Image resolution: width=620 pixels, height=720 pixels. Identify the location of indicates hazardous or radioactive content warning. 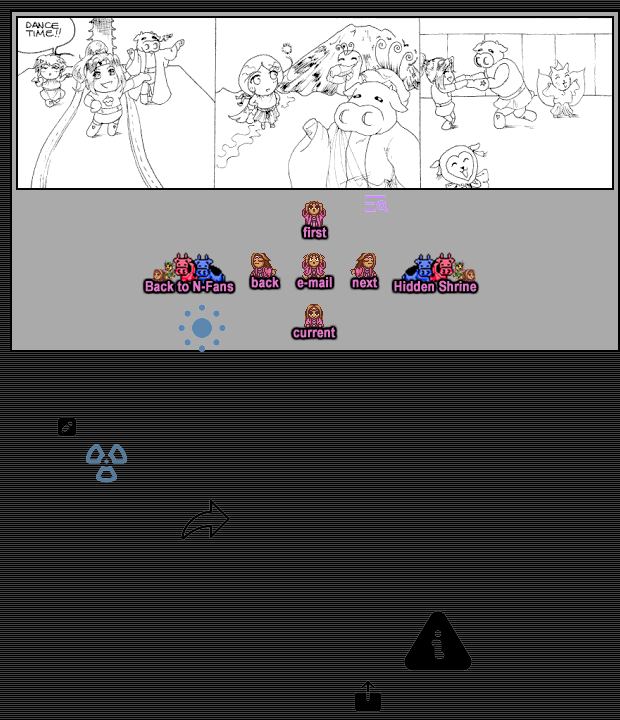
(106, 461).